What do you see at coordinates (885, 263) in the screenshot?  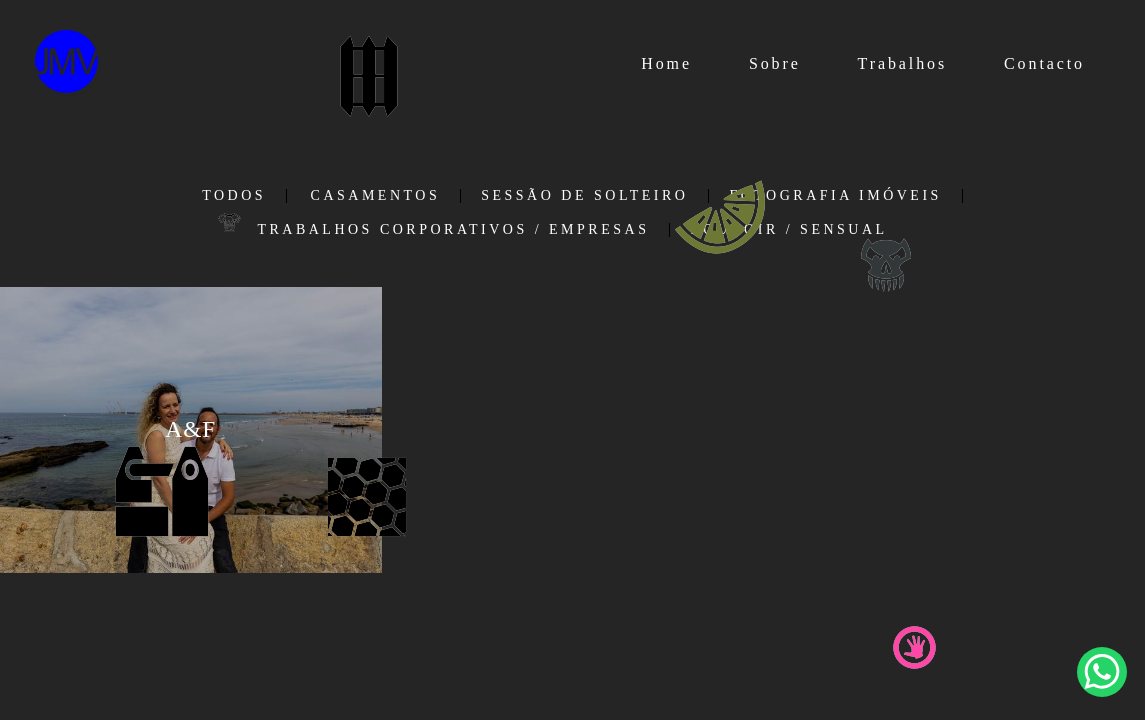 I see `indicates a monster or enemy character` at bounding box center [885, 263].